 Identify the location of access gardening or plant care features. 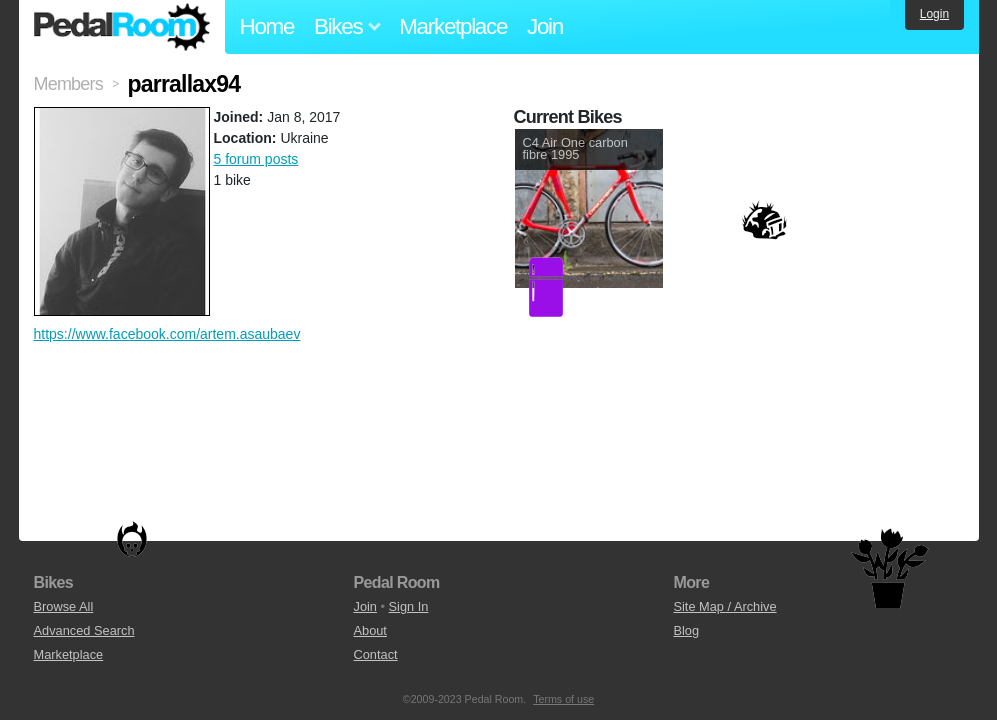
(889, 569).